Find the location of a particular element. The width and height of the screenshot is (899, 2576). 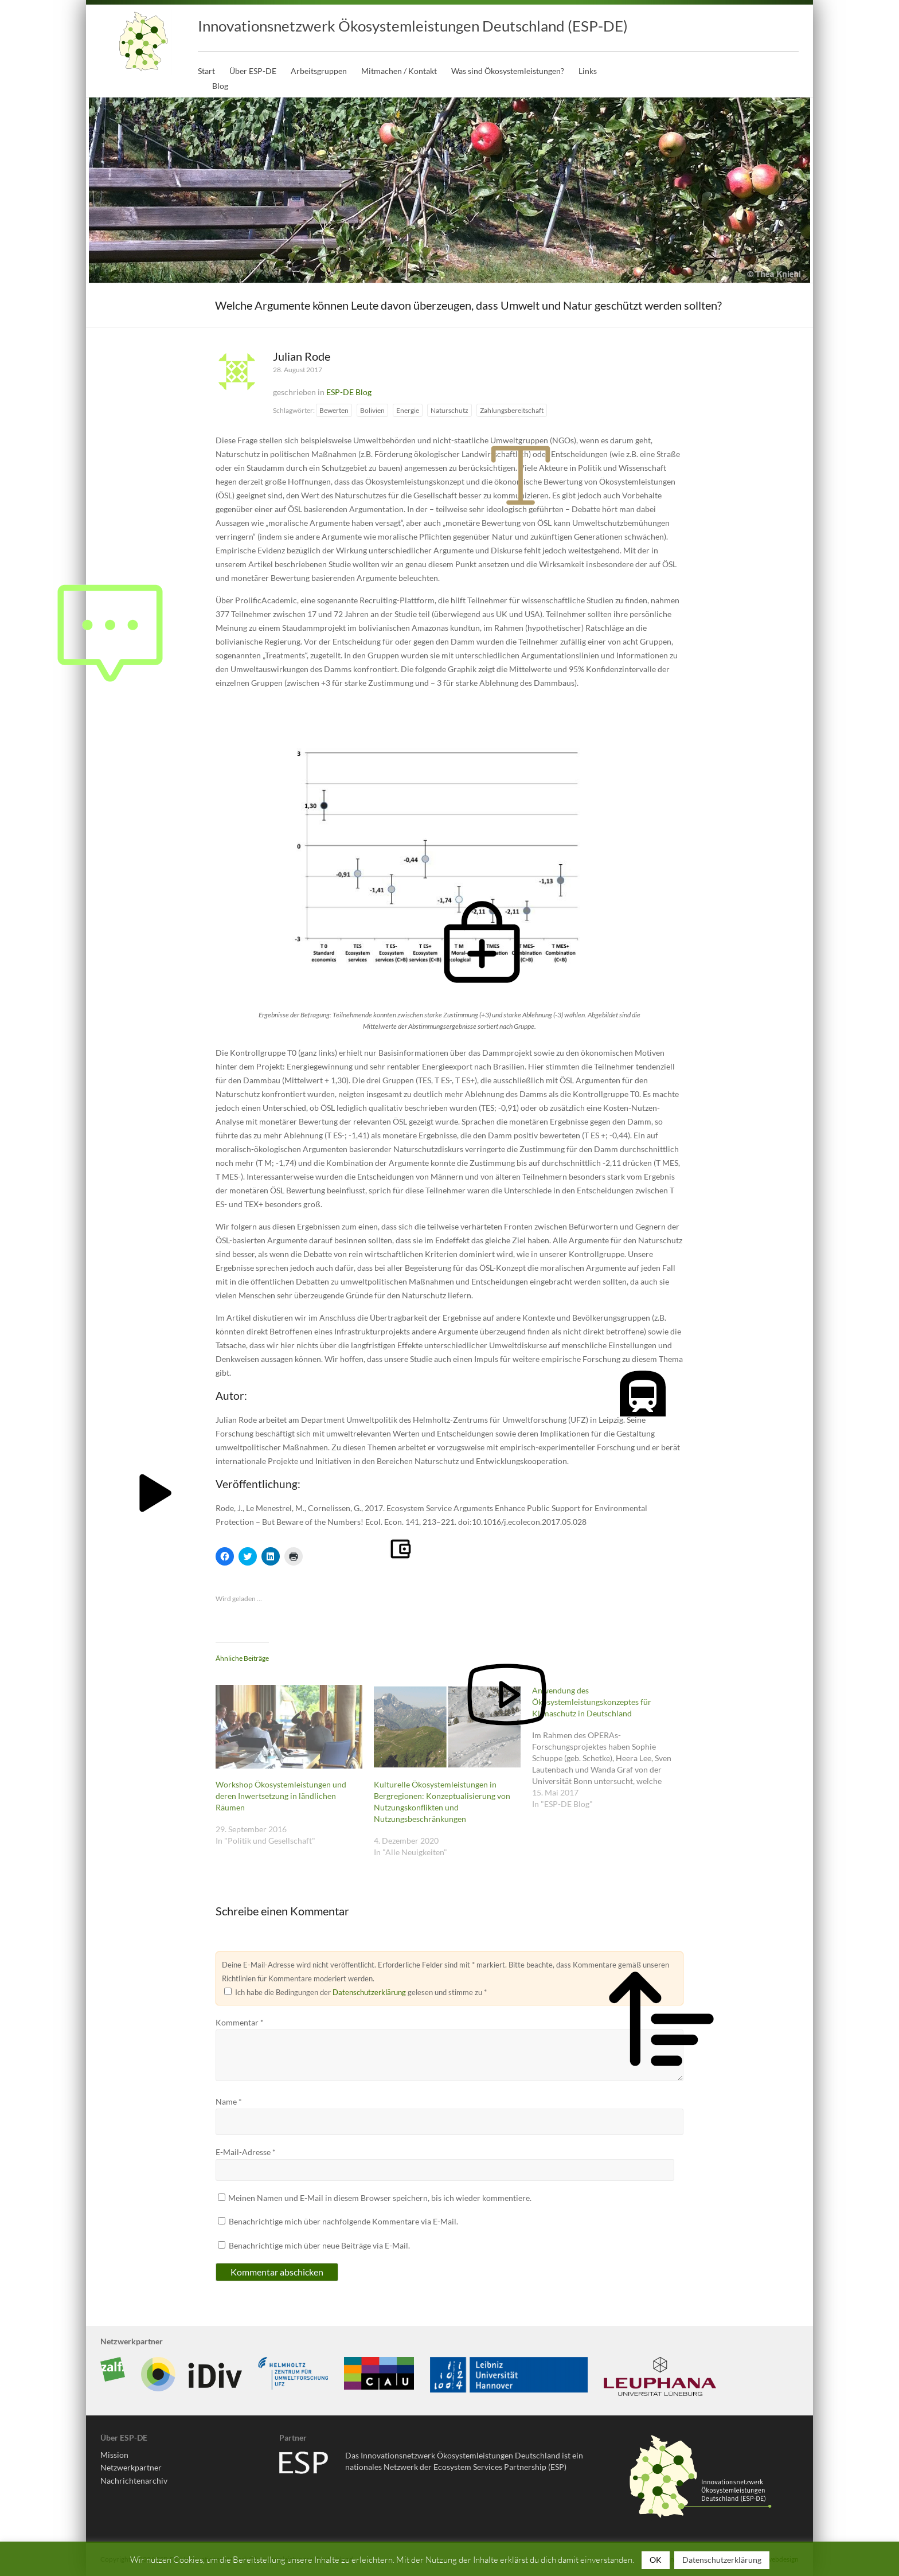

open YouTube app is located at coordinates (507, 1695).